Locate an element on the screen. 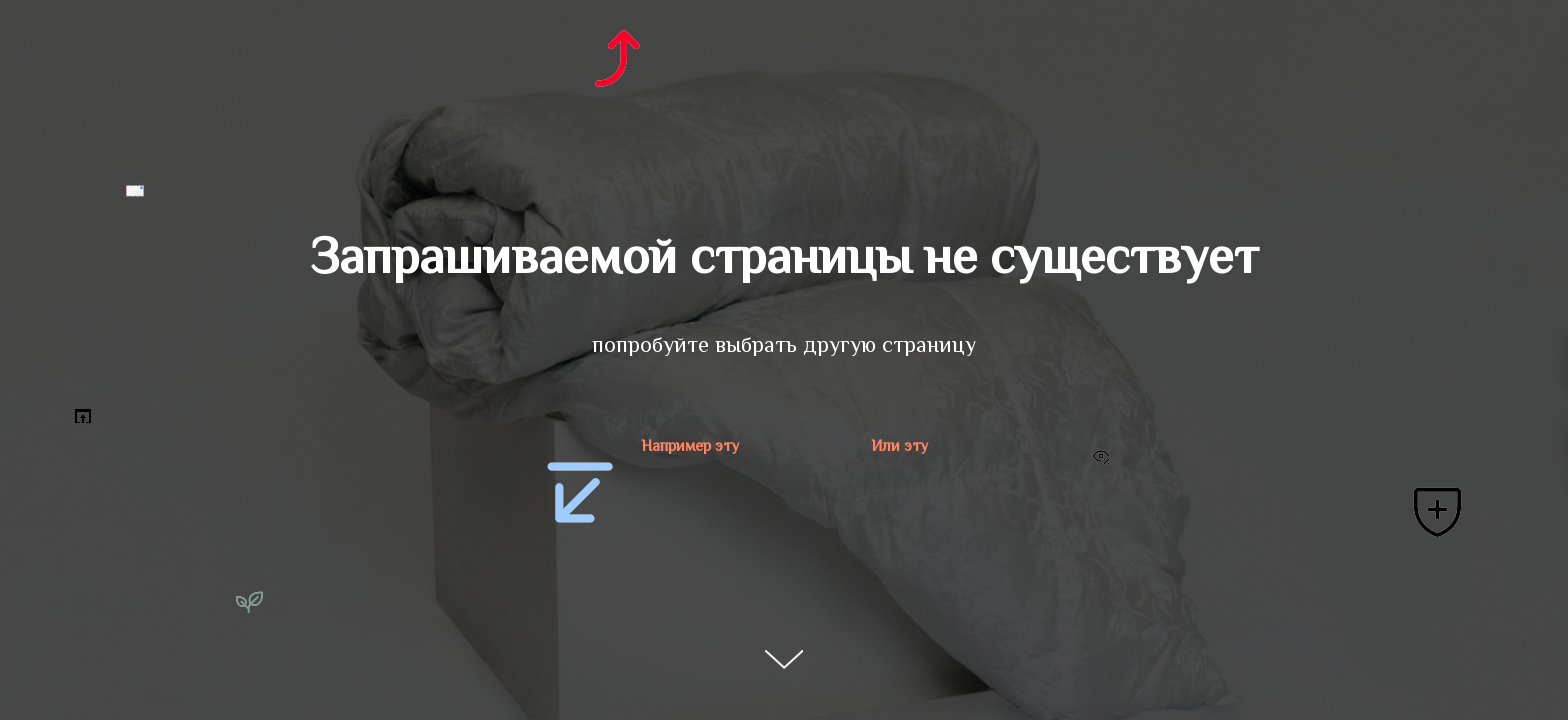 This screenshot has width=1568, height=720. redirect or reroute upward is located at coordinates (617, 58).